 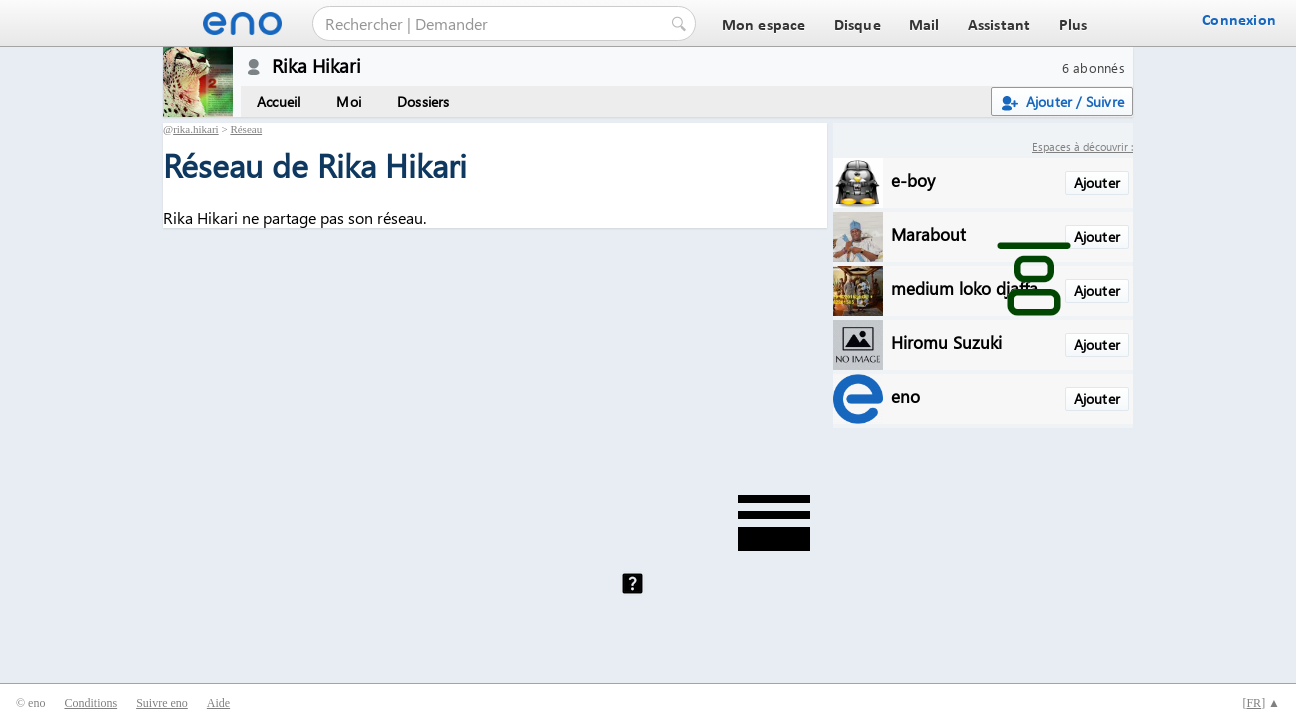 I want to click on align items to the top of the container, so click(x=1034, y=279).